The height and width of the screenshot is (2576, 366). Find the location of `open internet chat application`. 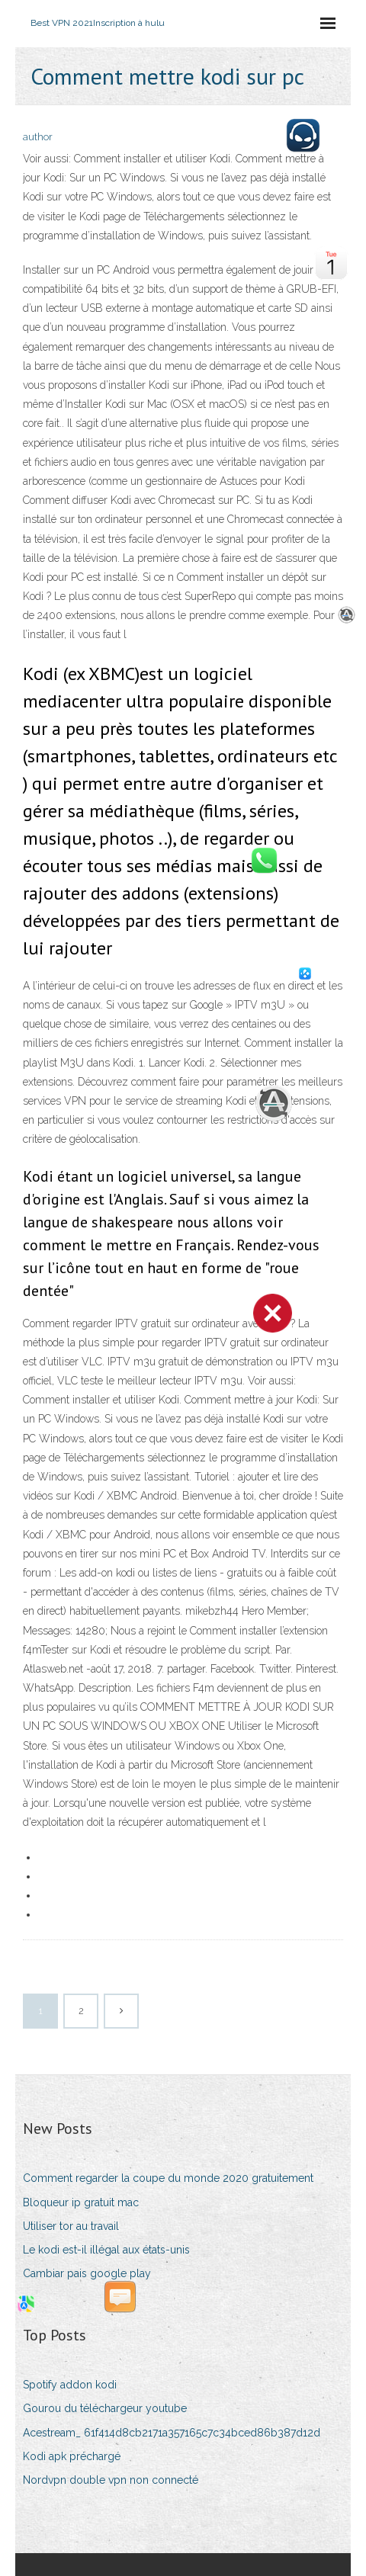

open internet chat application is located at coordinates (120, 2296).